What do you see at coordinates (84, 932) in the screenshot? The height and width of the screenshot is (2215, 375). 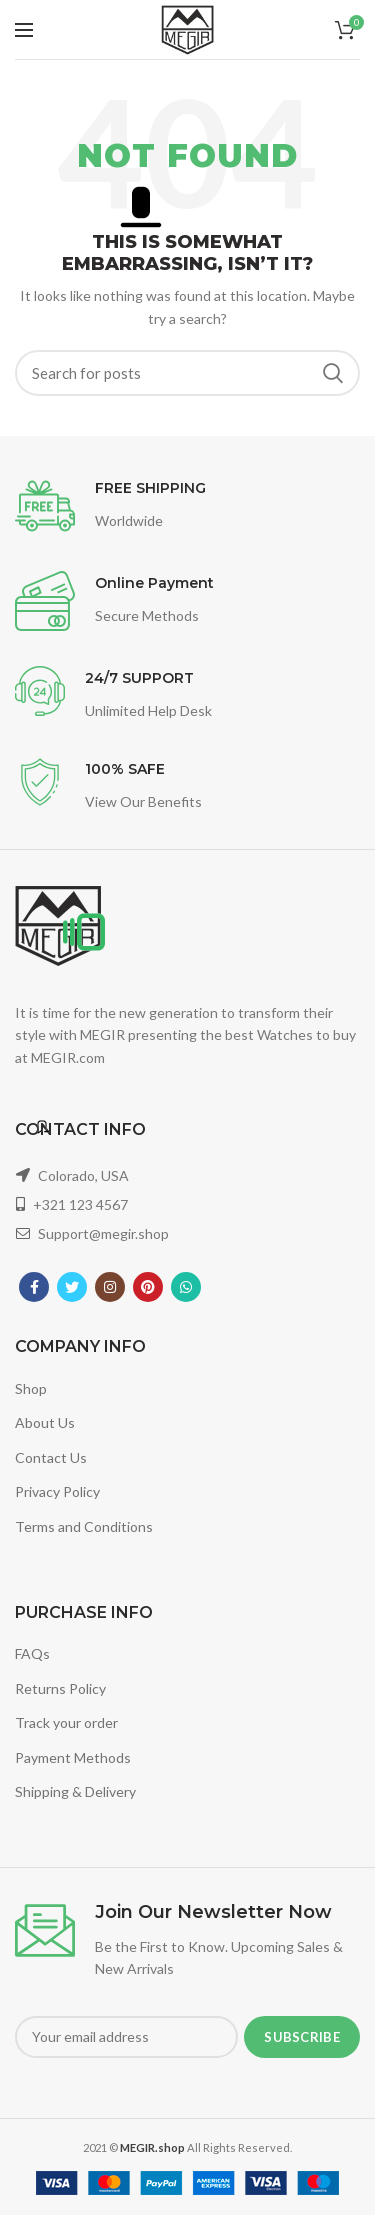 I see `view version history` at bounding box center [84, 932].